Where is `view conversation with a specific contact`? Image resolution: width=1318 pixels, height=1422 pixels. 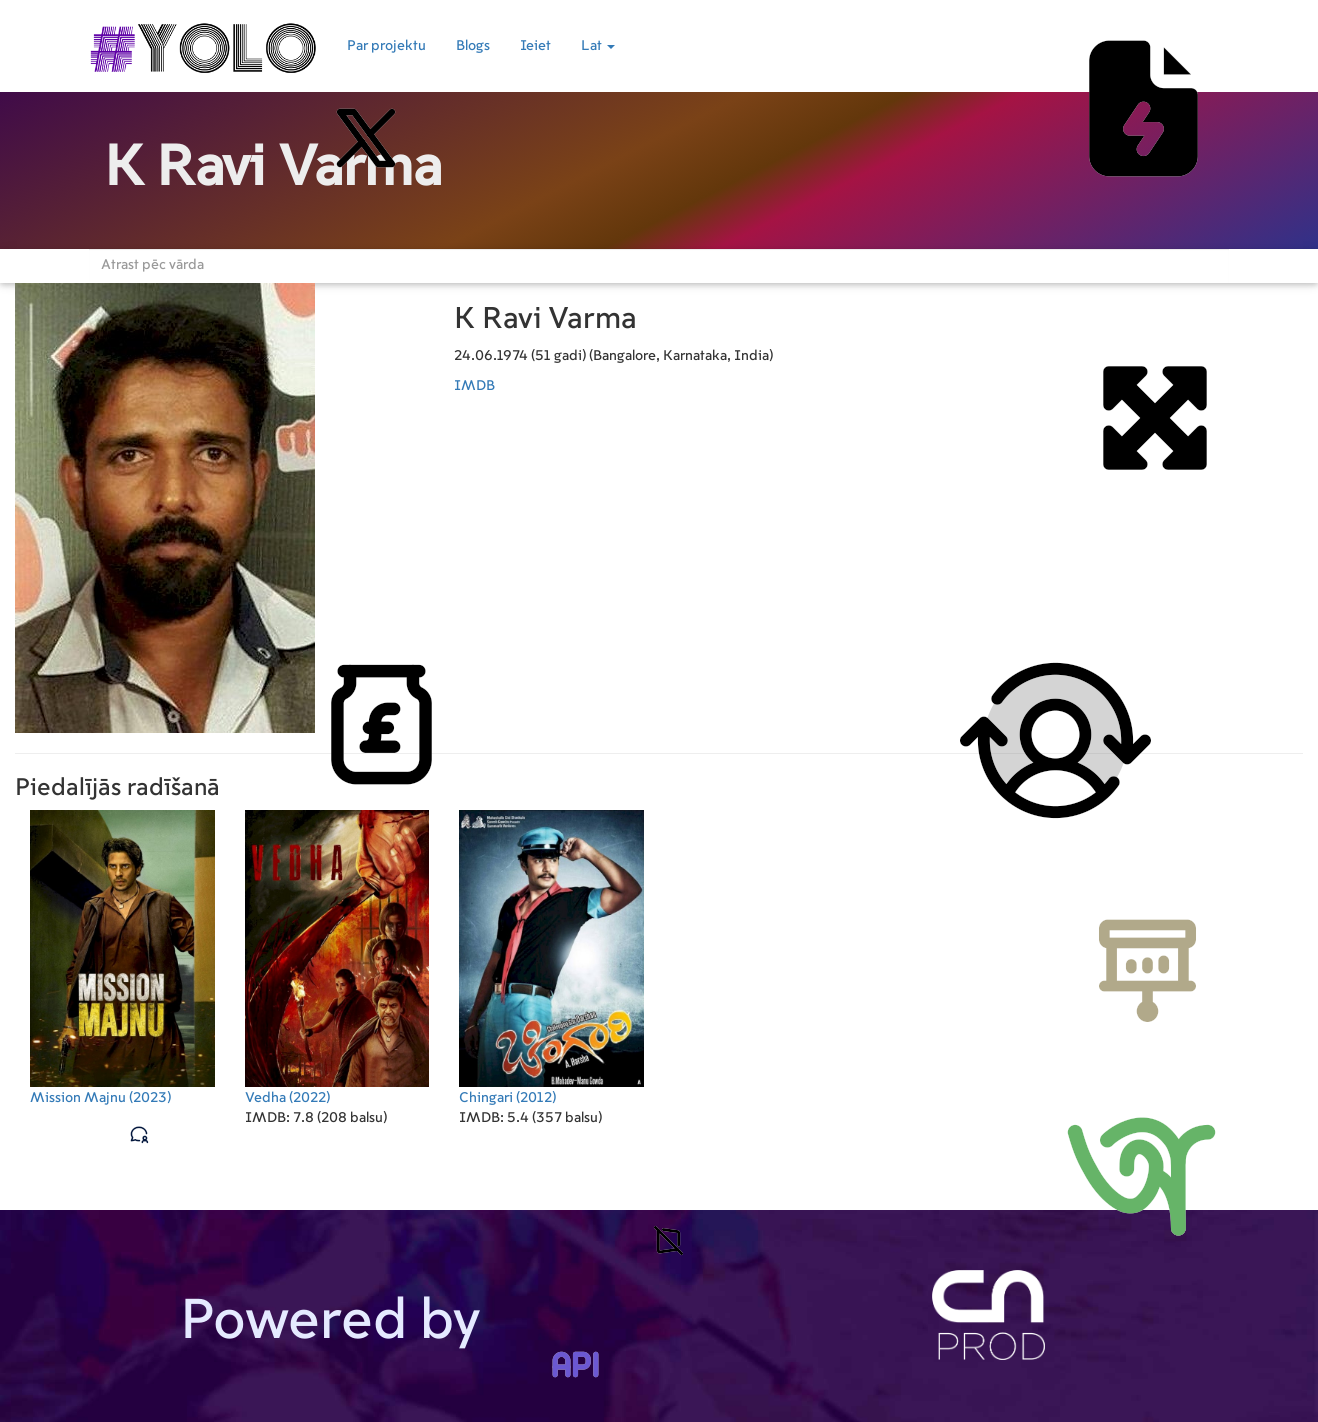
view conversation with a specific contact is located at coordinates (139, 1134).